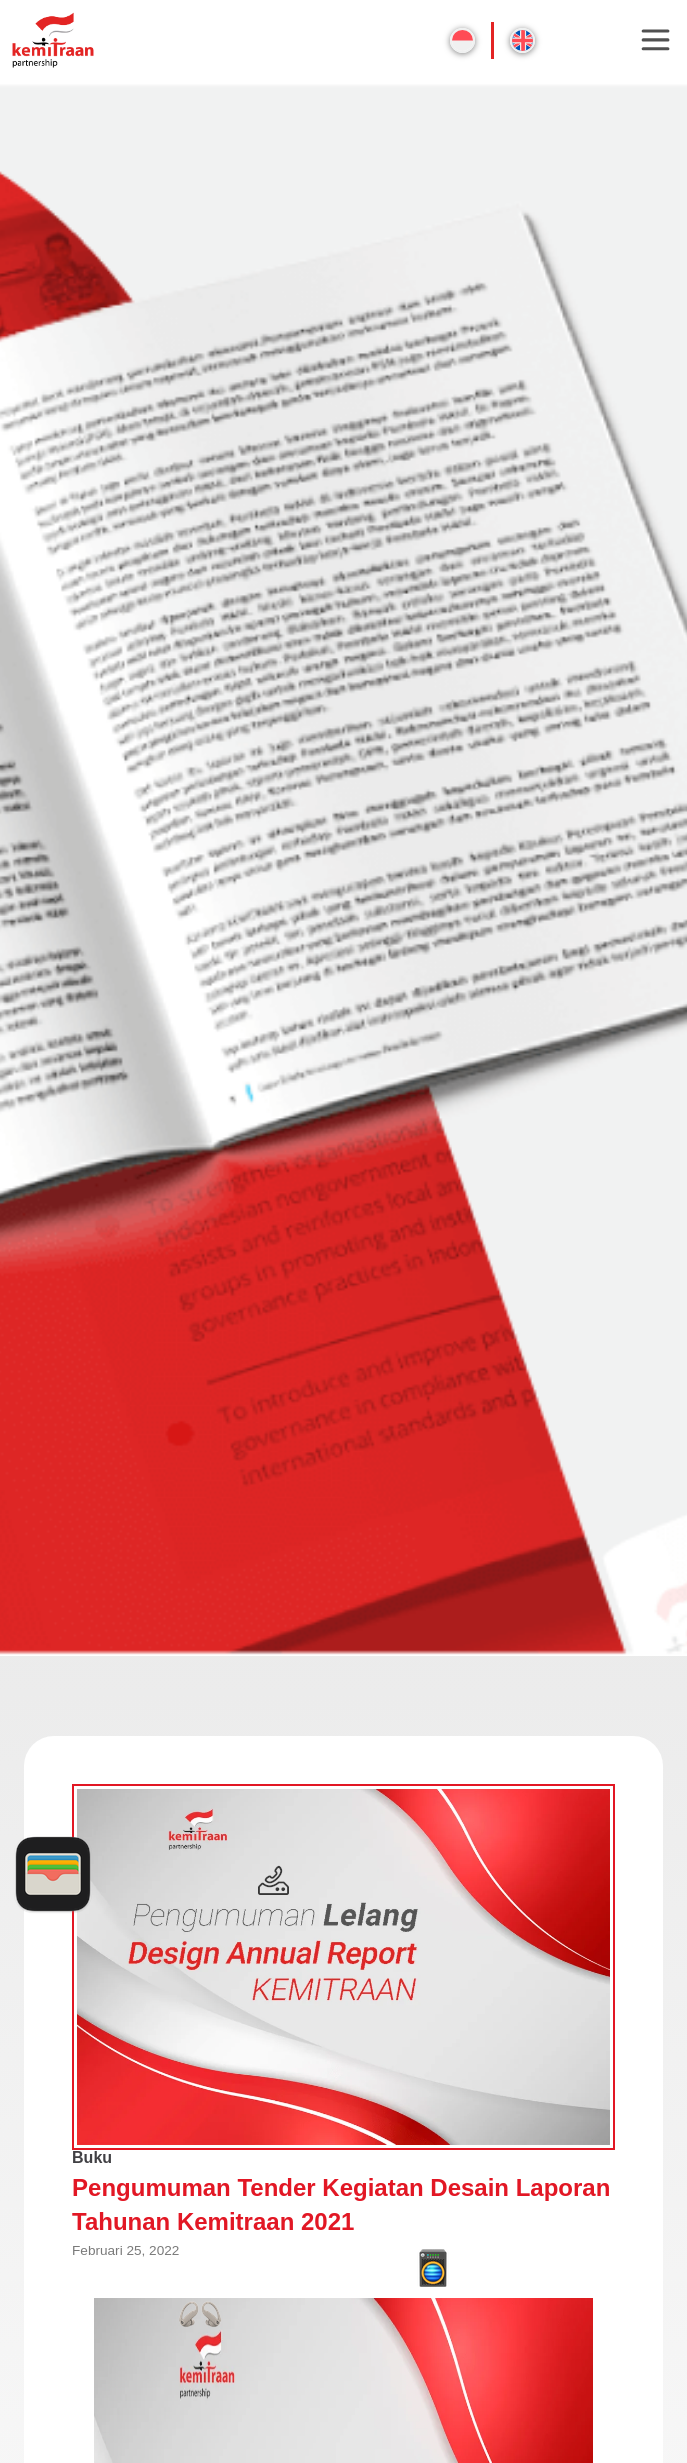 The image size is (687, 2463). Describe the element at coordinates (200, 2316) in the screenshot. I see `connect to wireless earbuds` at that location.